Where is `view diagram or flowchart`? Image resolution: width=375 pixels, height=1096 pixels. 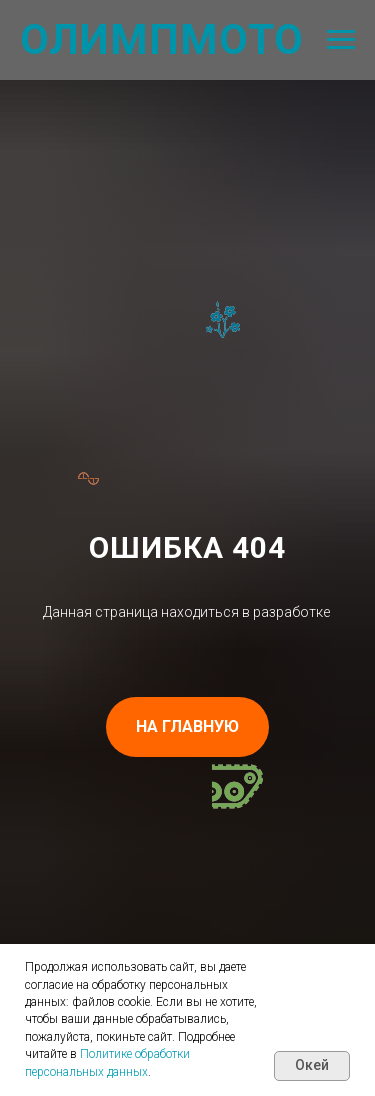
view diagram or flowchart is located at coordinates (88, 478).